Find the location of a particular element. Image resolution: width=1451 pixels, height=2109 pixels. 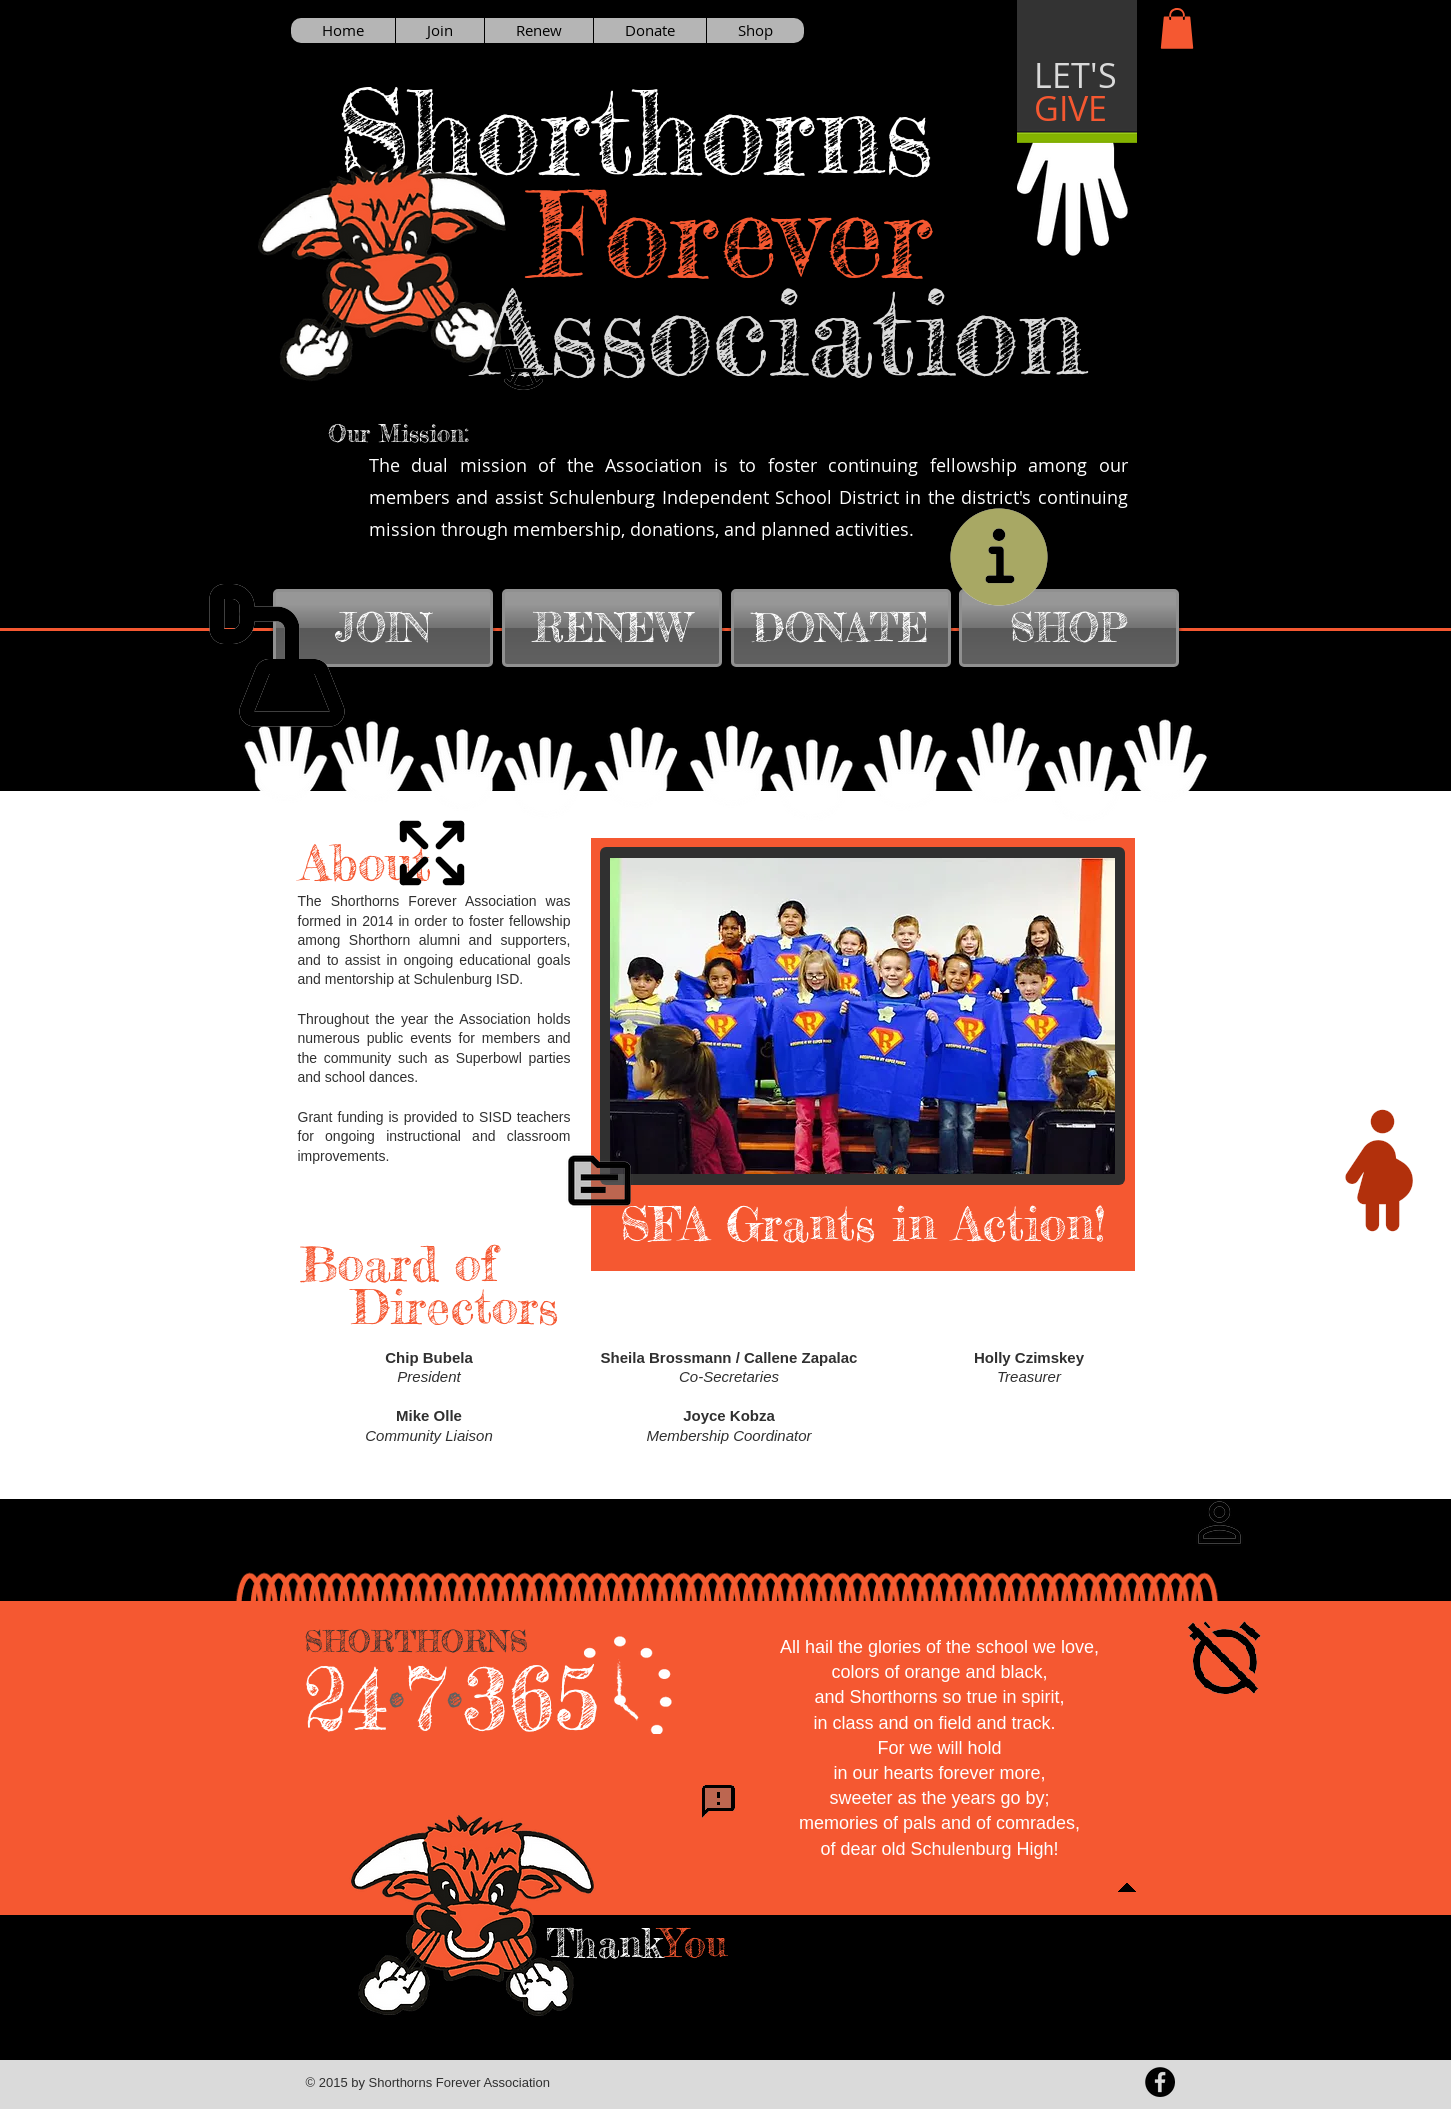

access furniture or seating options is located at coordinates (523, 369).